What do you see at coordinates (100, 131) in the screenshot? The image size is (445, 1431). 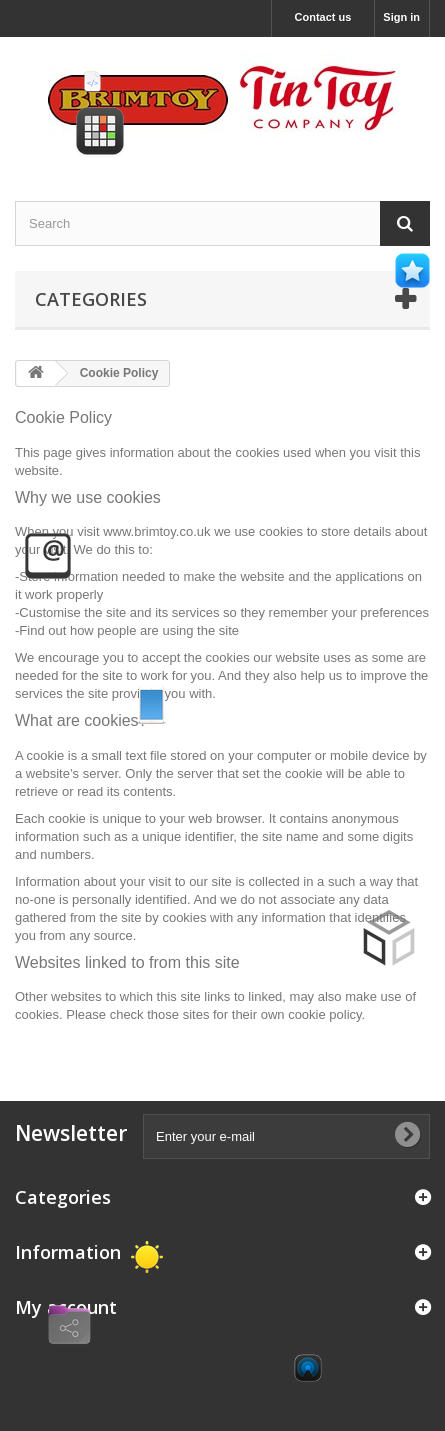 I see `open hitori puzzle game` at bounding box center [100, 131].